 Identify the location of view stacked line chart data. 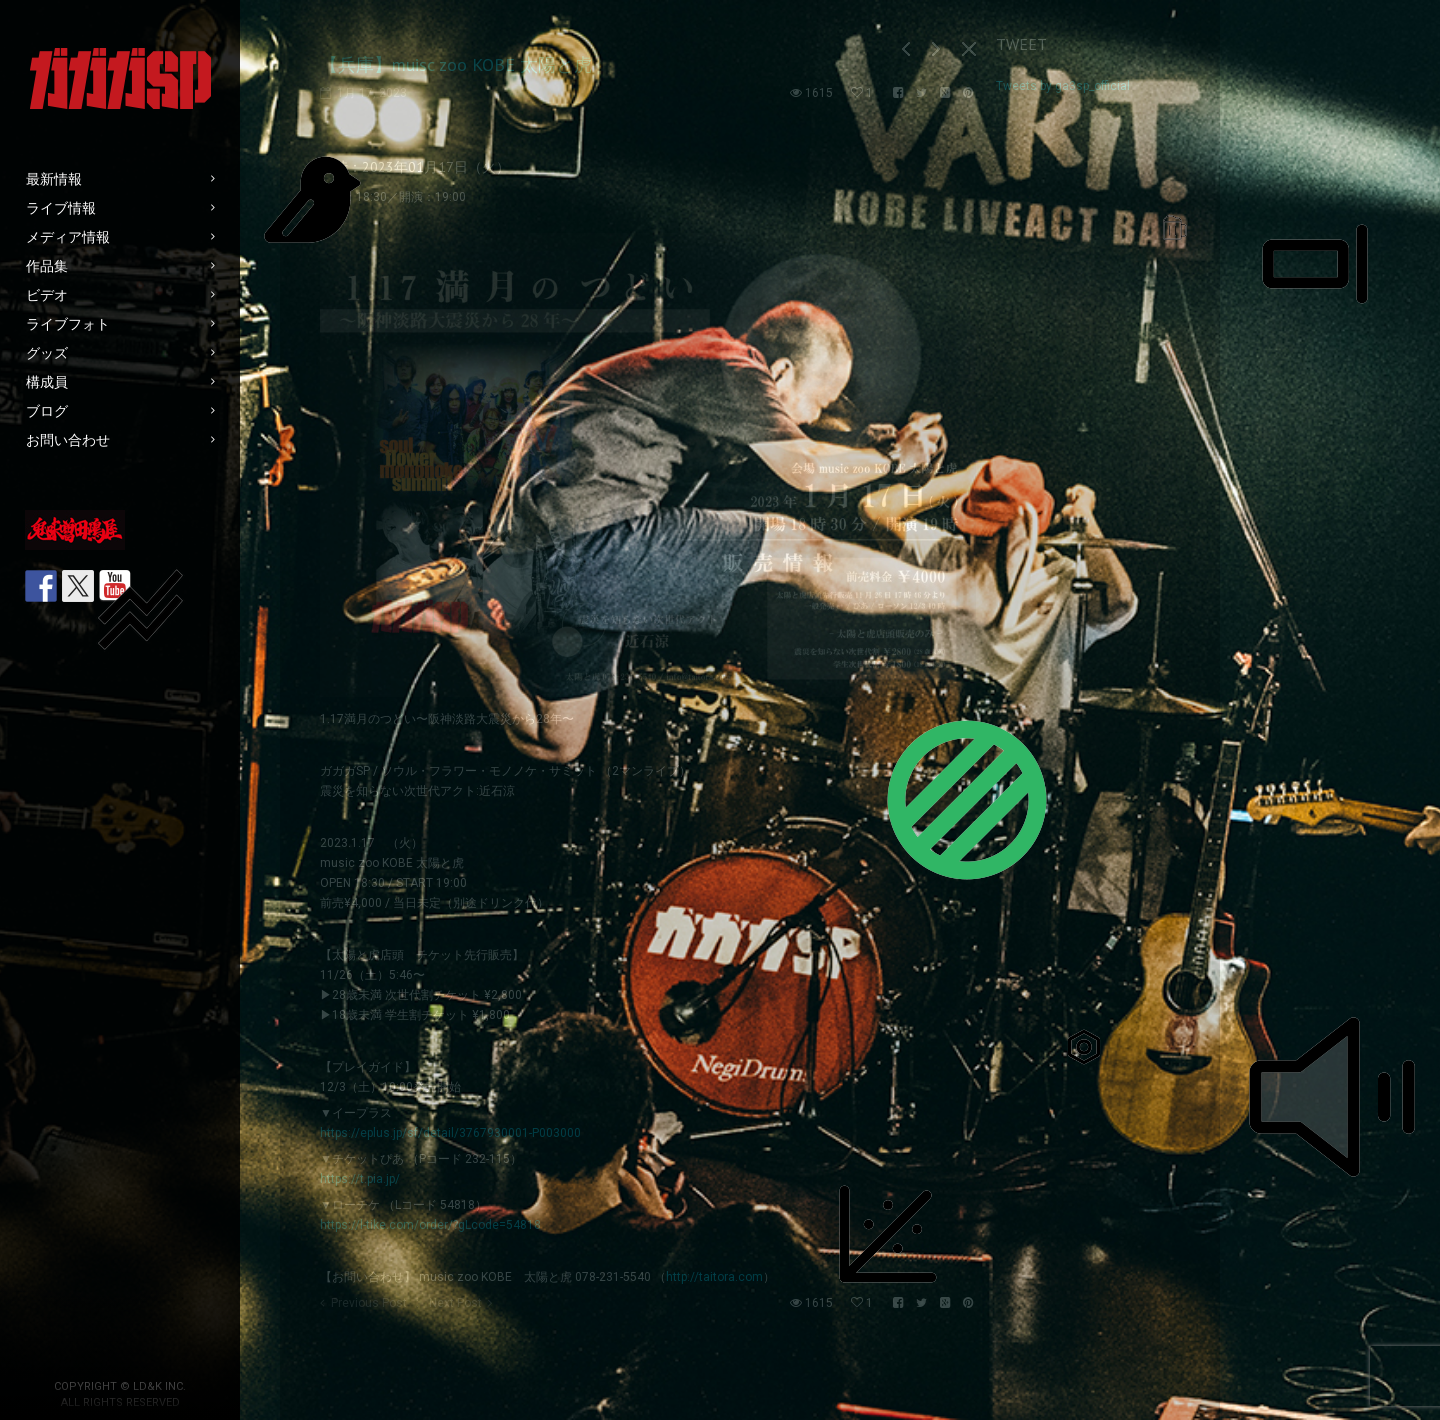
(140, 609).